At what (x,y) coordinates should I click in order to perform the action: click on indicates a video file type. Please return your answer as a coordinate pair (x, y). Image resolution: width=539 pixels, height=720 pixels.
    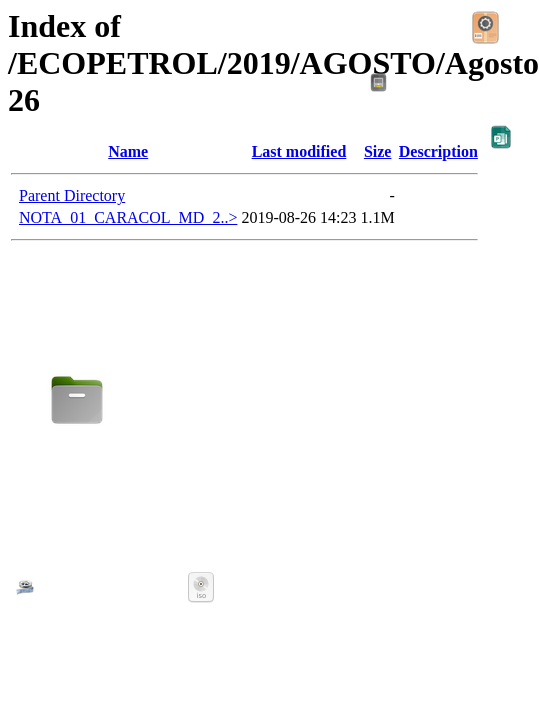
    Looking at the image, I should click on (25, 588).